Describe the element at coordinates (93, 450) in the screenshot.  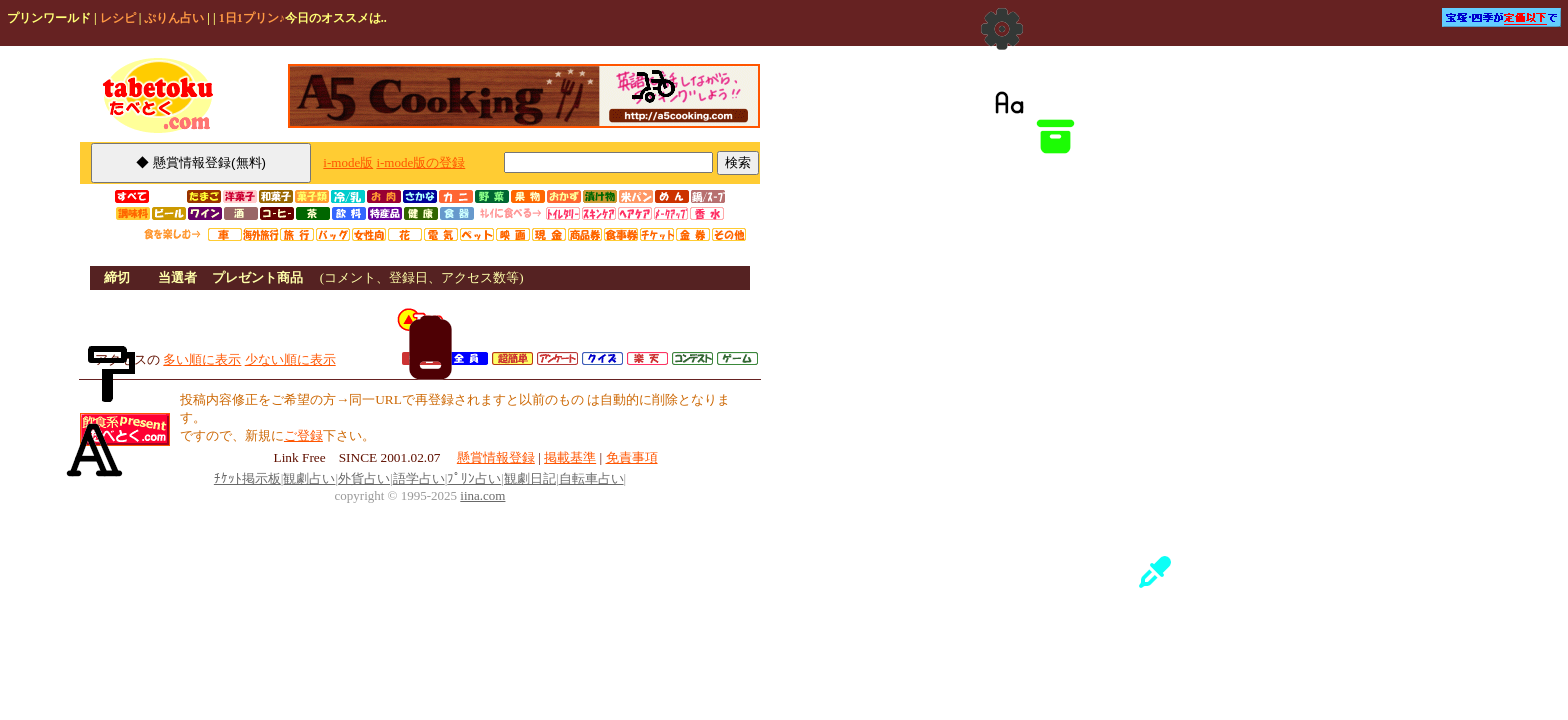
I see `access typography and font settings` at that location.